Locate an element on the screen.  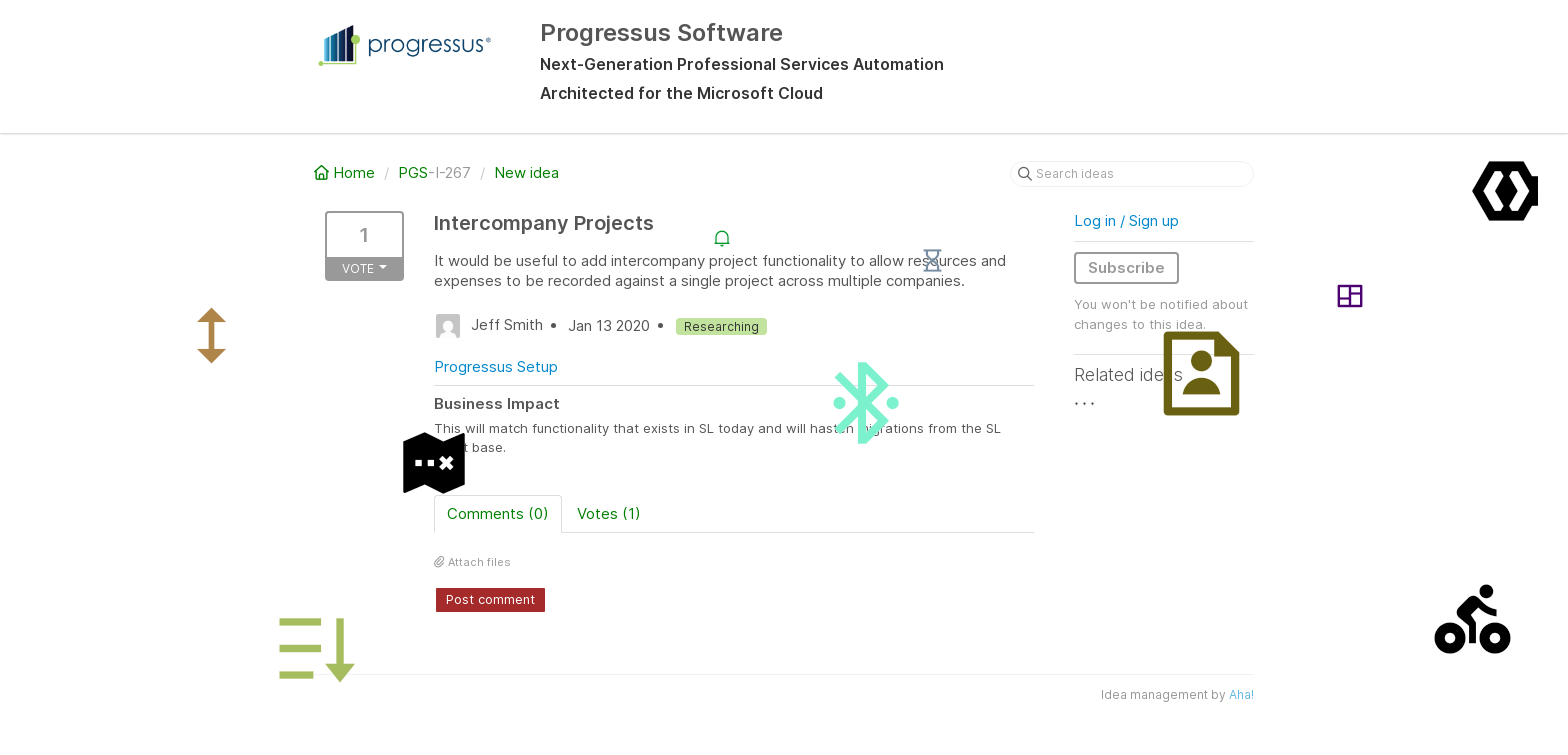
view notifications is located at coordinates (722, 238).